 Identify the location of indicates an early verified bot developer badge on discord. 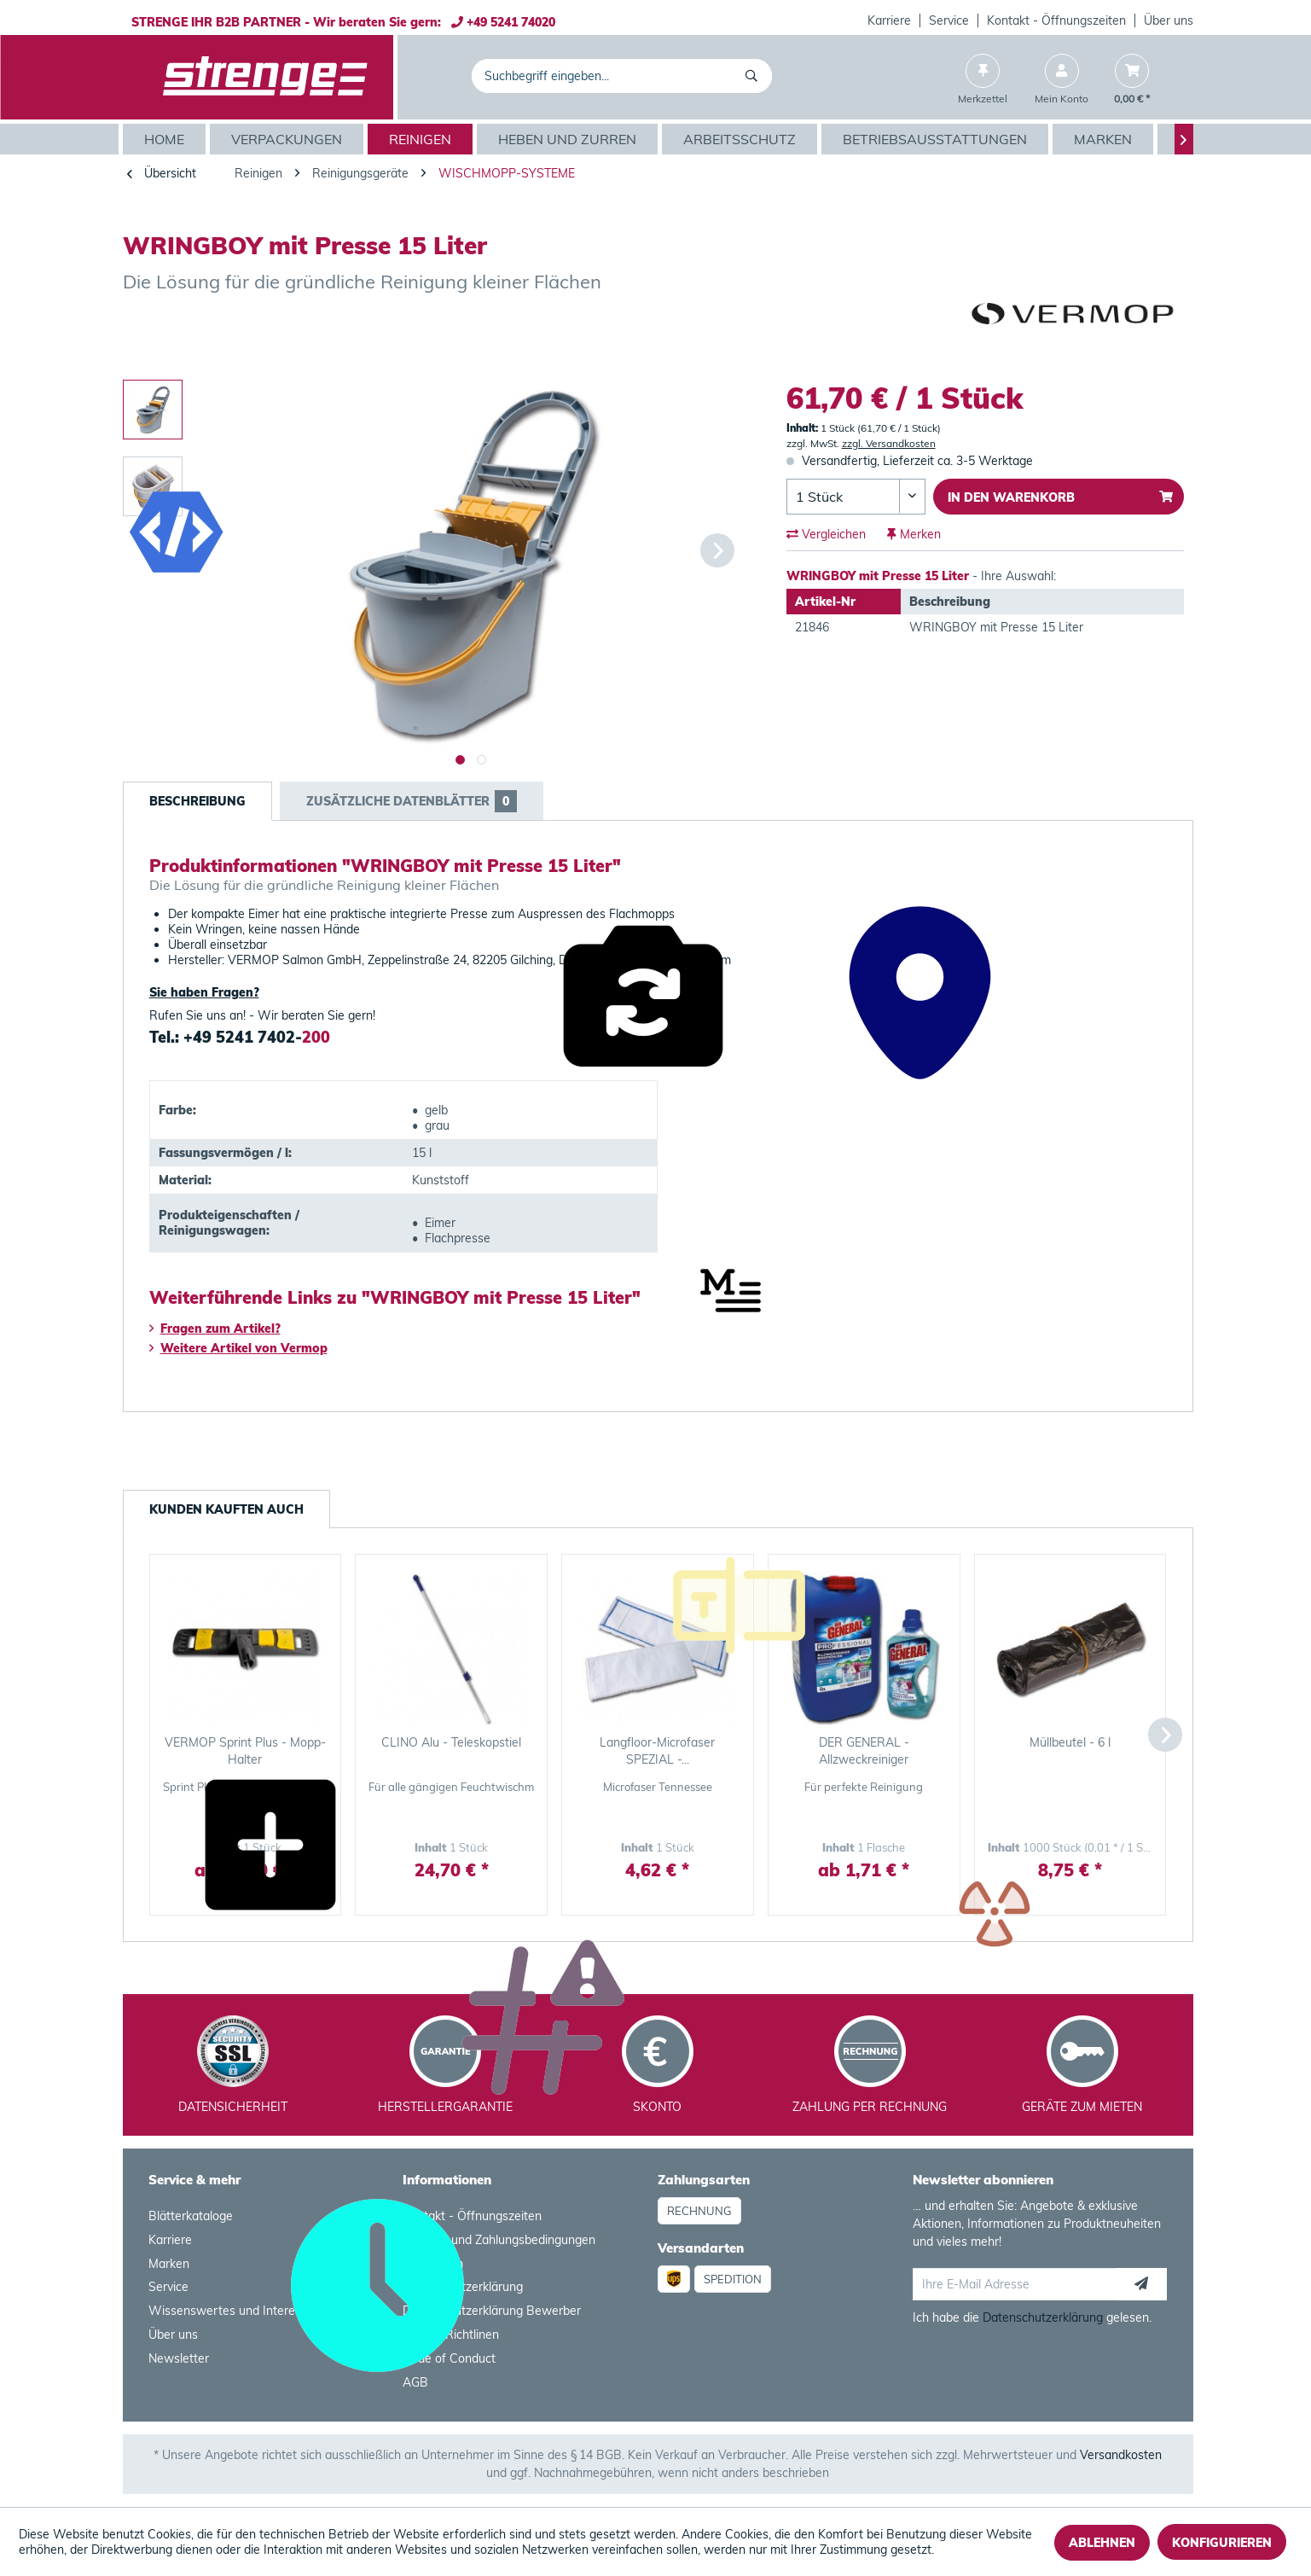
(177, 532).